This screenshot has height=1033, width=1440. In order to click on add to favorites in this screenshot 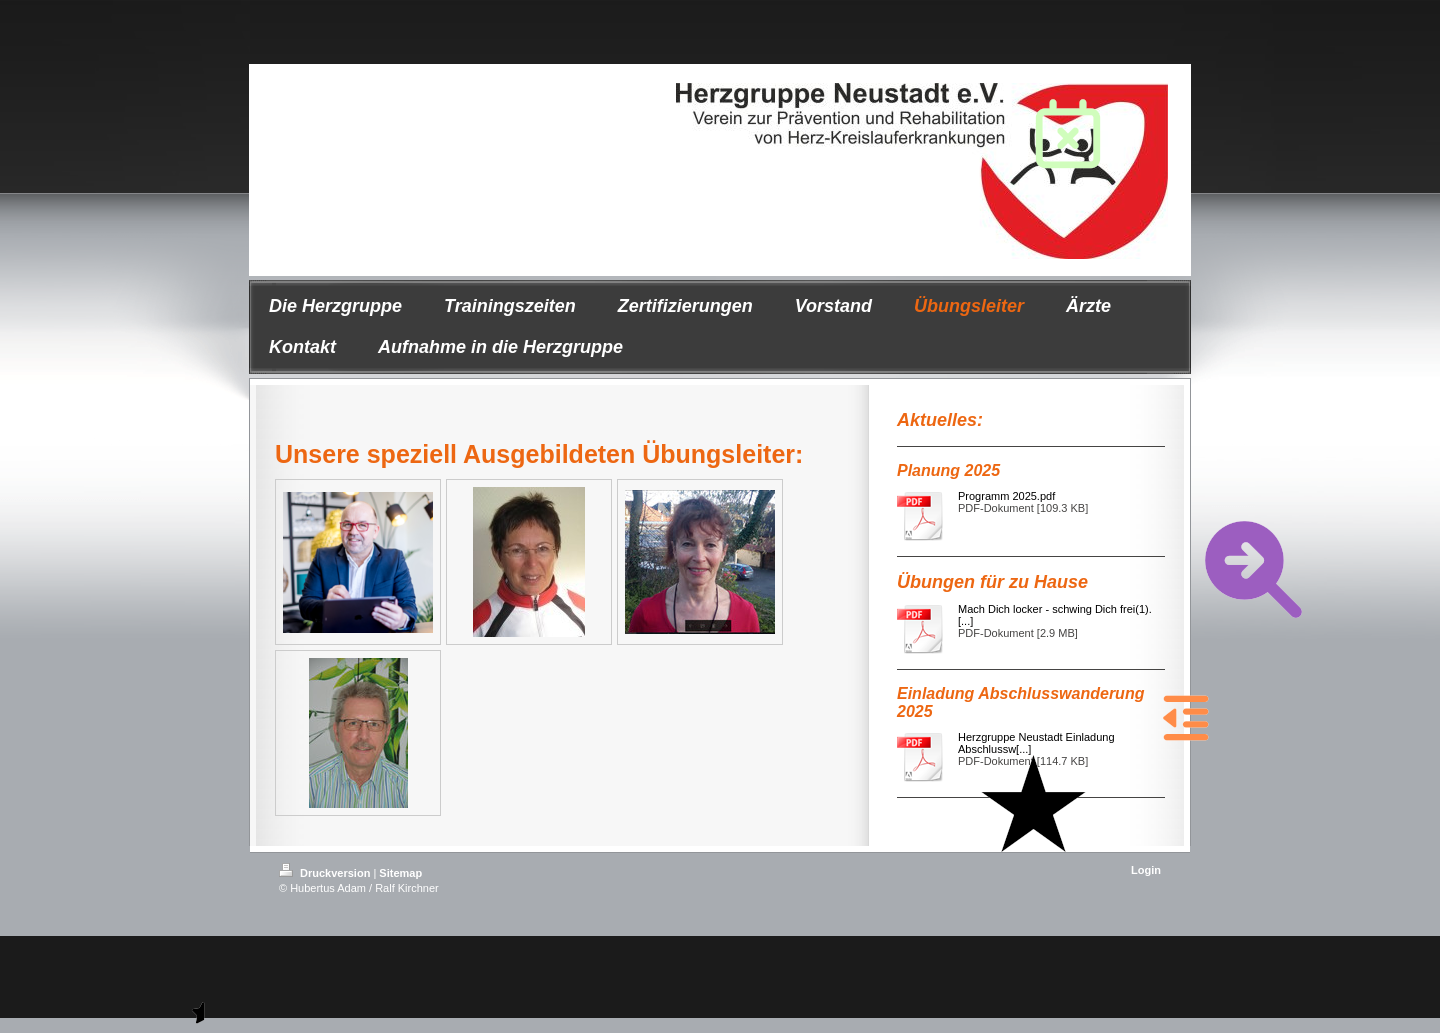, I will do `click(1033, 803)`.